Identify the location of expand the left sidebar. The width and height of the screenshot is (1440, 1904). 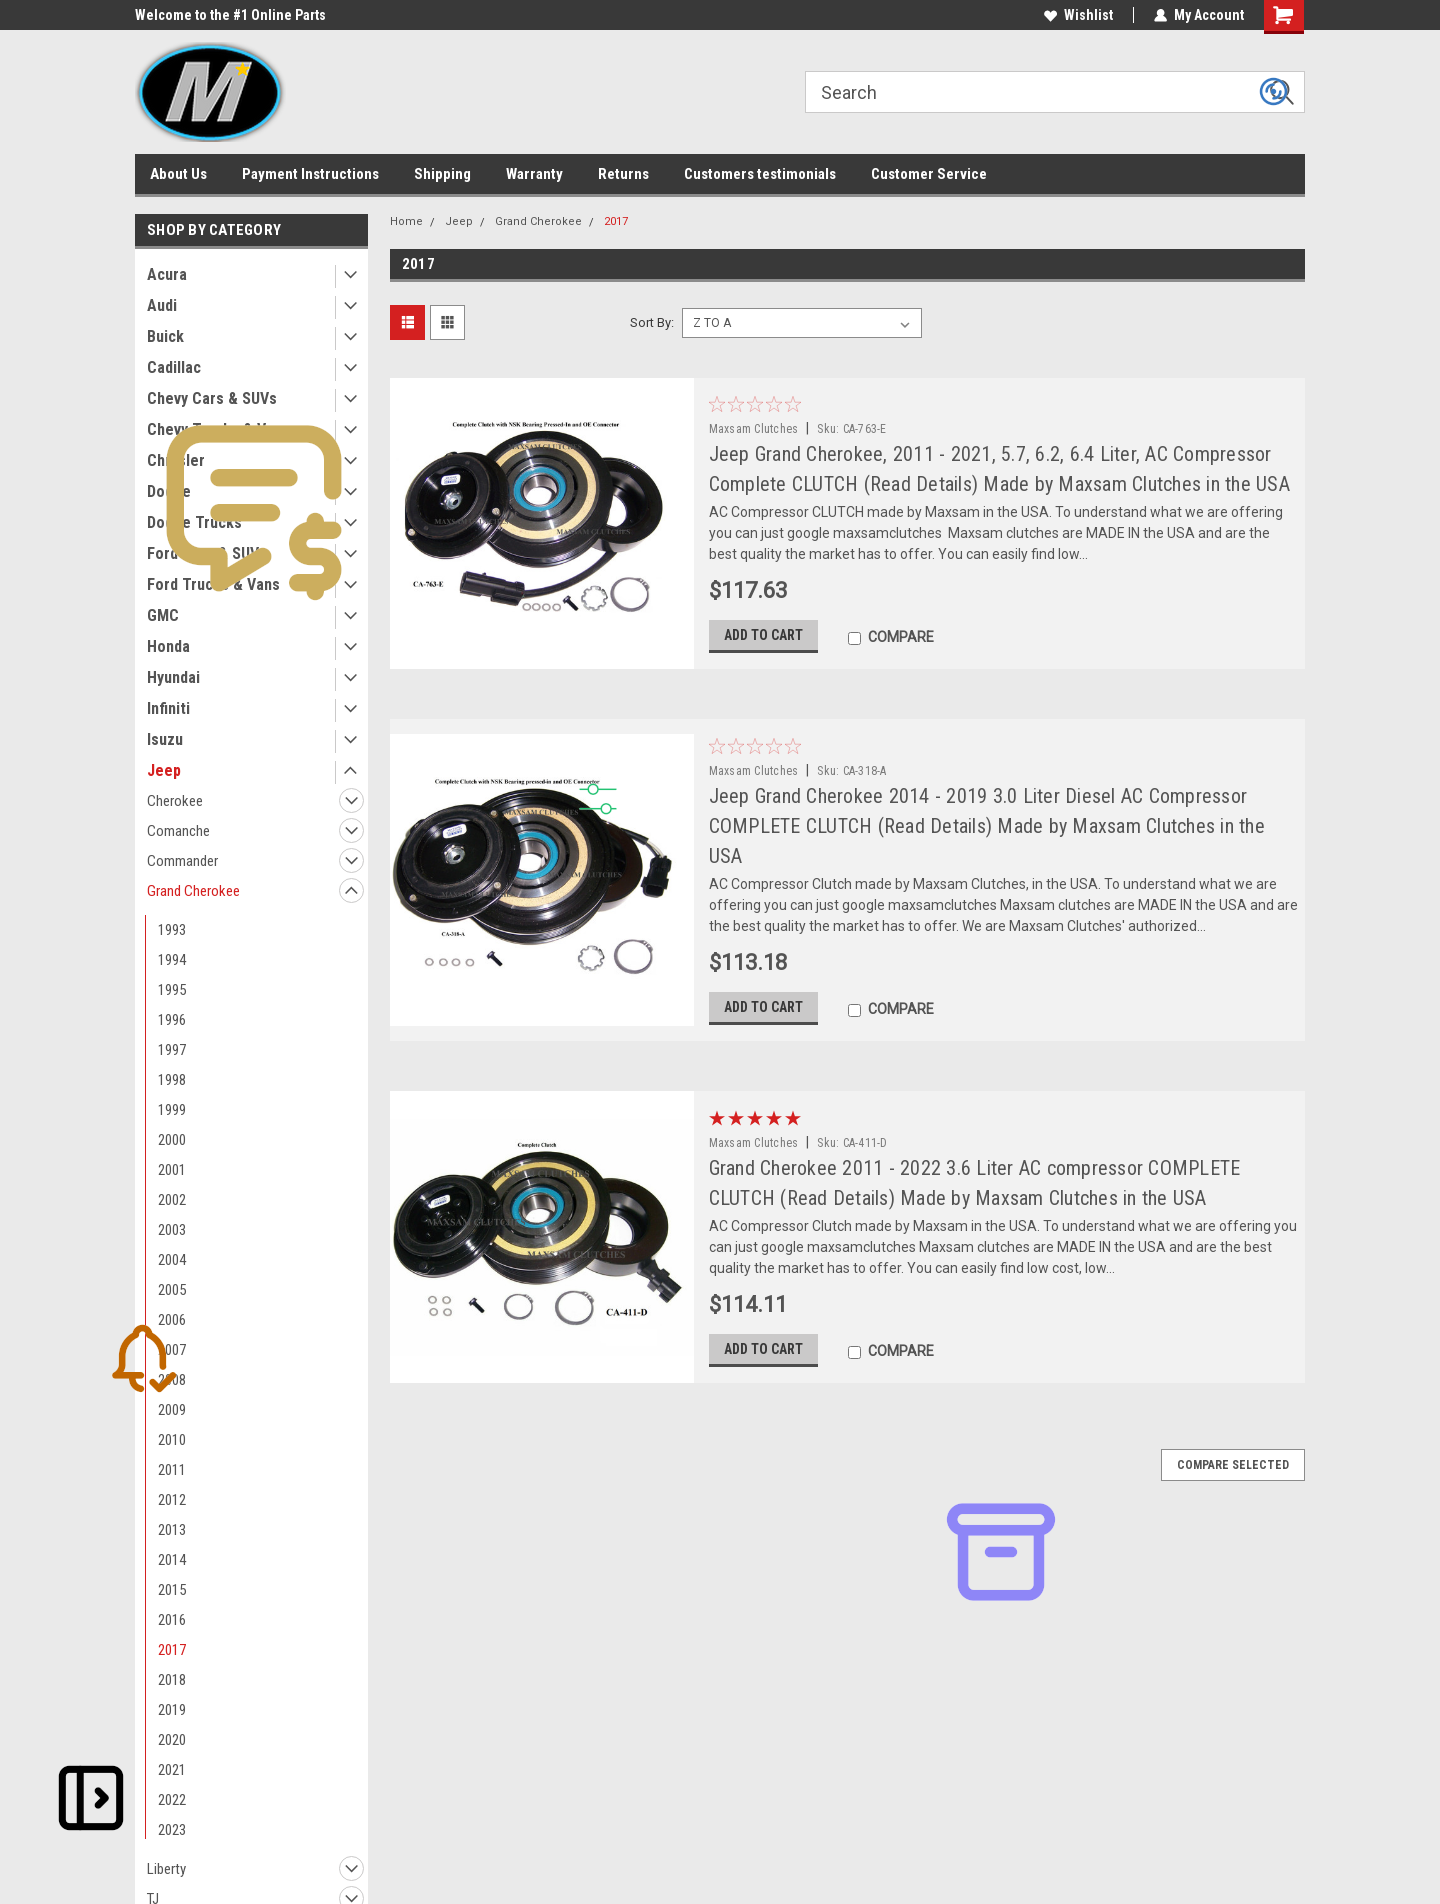
(91, 1798).